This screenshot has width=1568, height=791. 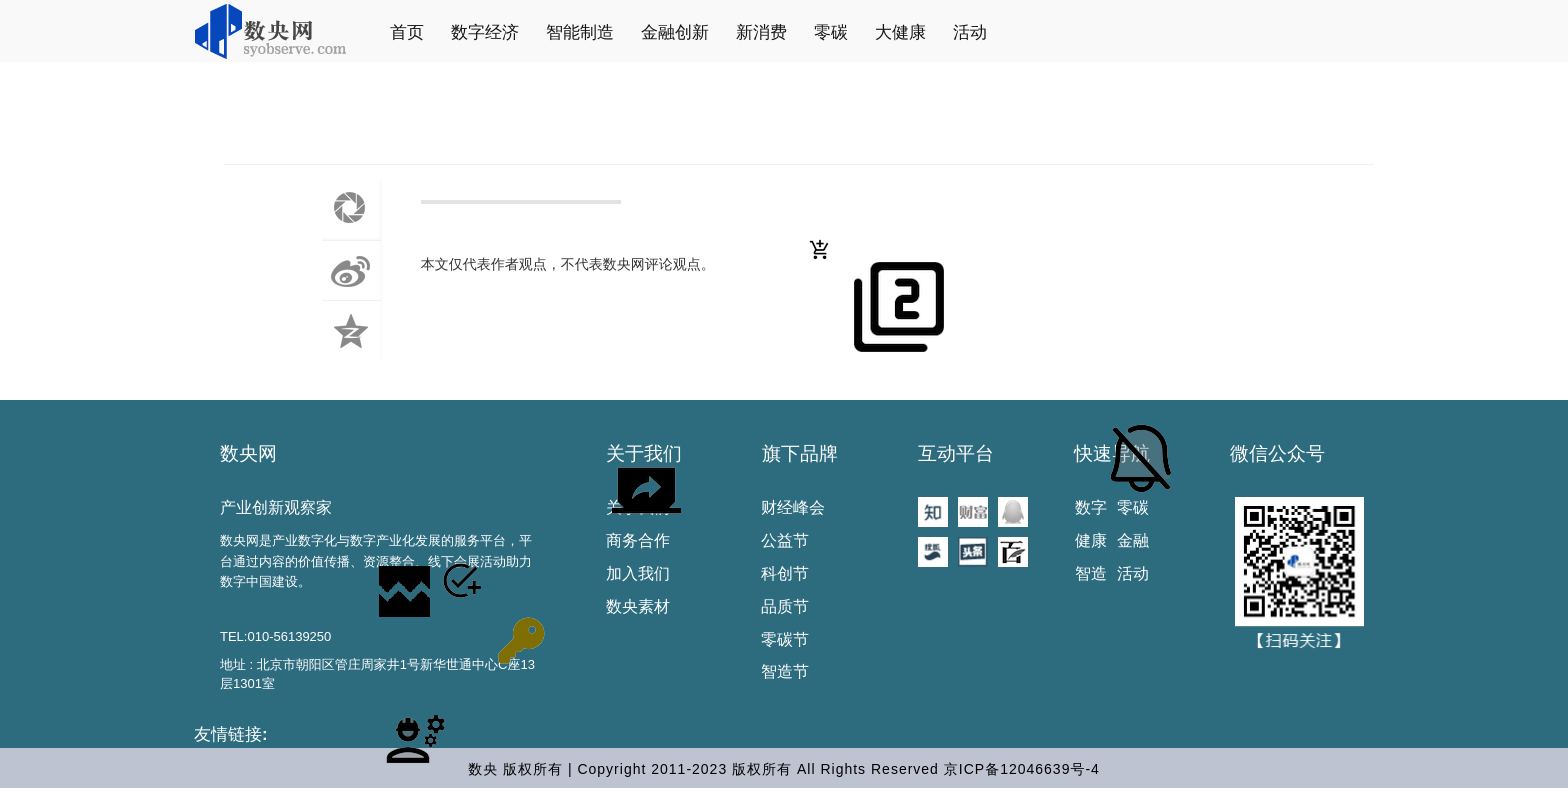 I want to click on indicates image failed to load, so click(x=404, y=591).